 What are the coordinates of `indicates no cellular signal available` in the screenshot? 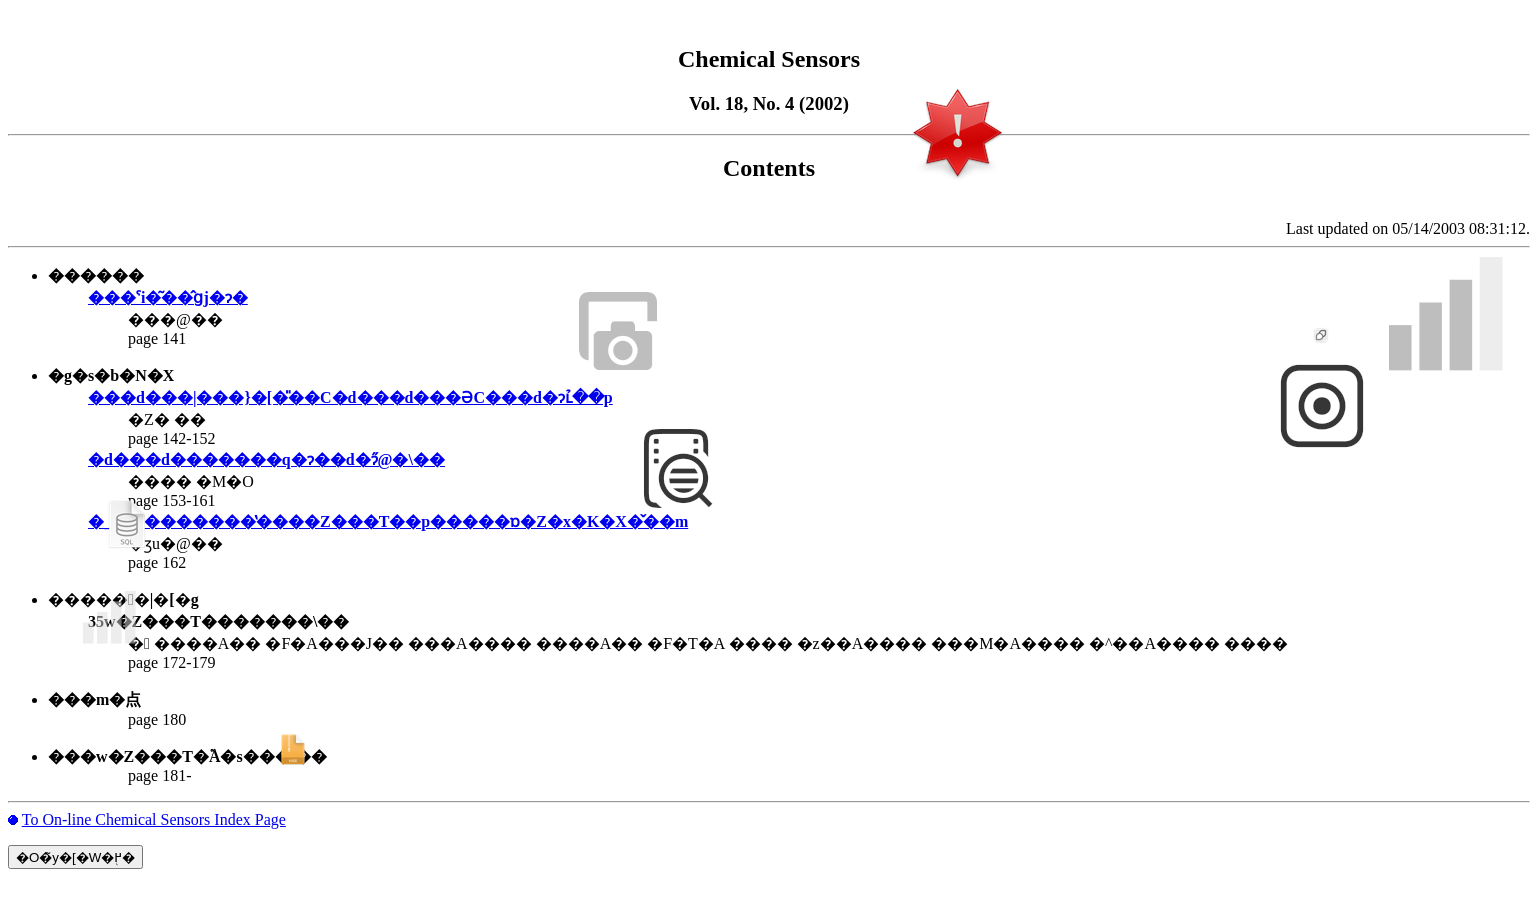 It's located at (111, 619).